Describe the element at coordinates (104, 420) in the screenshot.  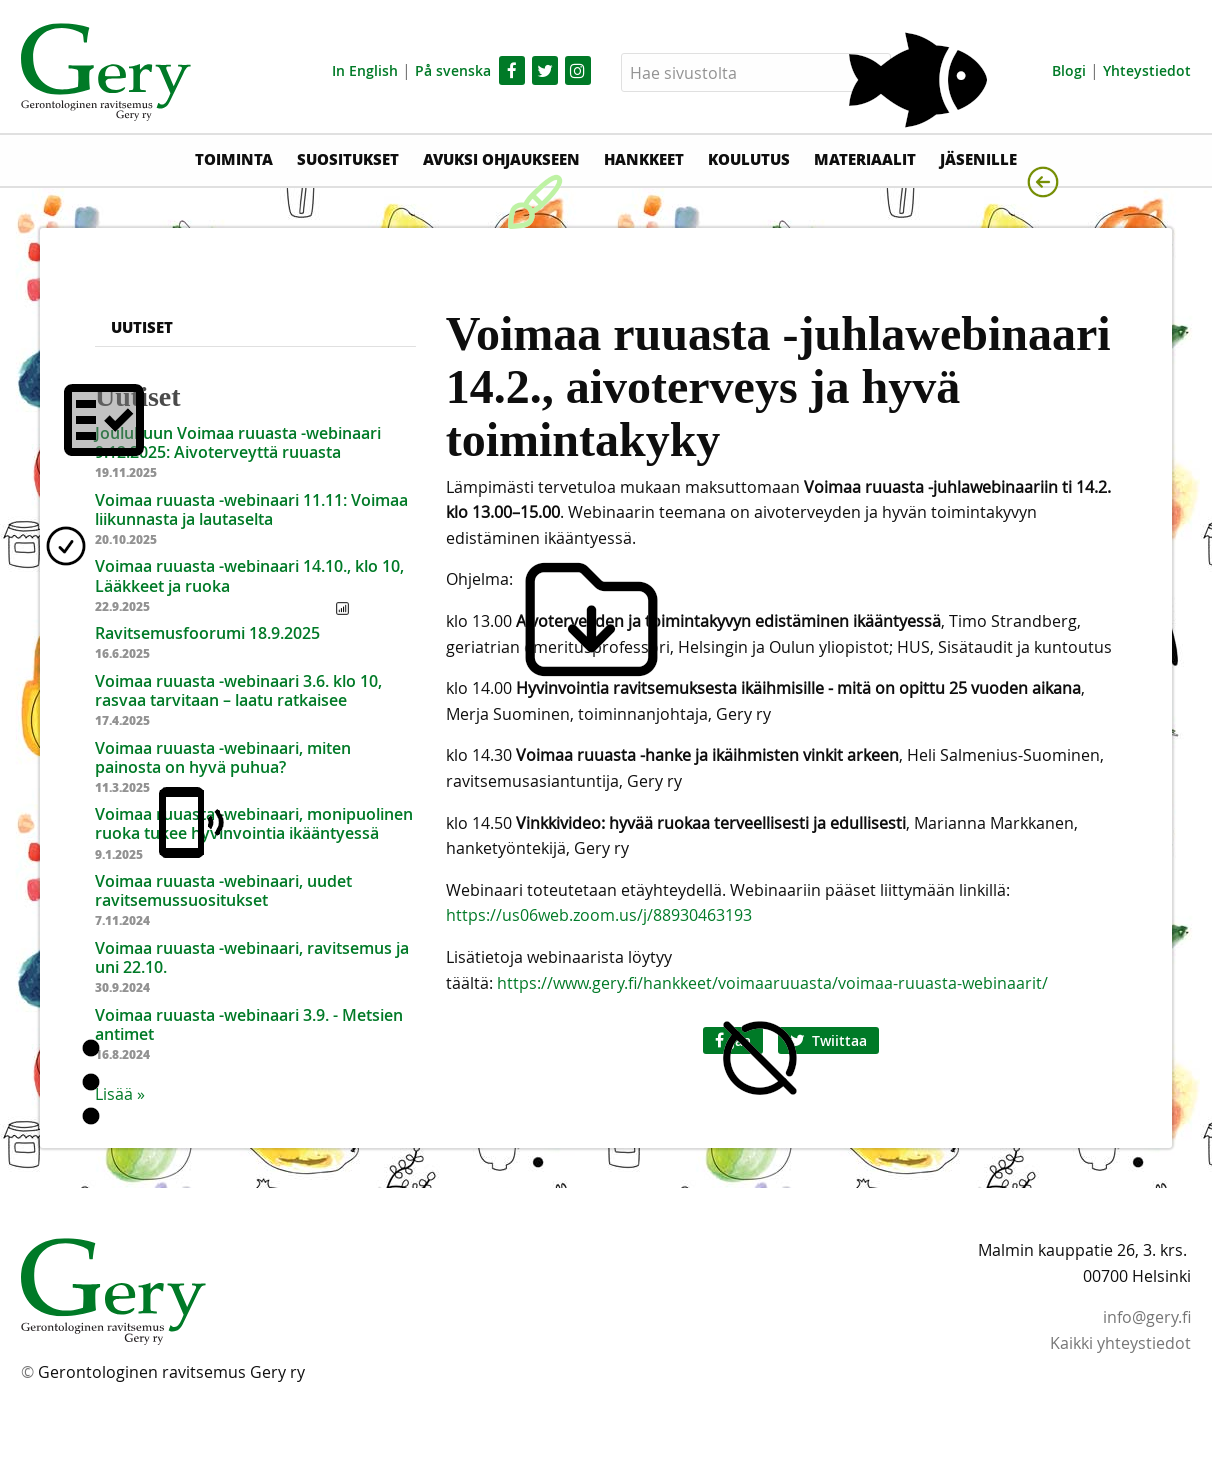
I see `verify or review checklist items` at that location.